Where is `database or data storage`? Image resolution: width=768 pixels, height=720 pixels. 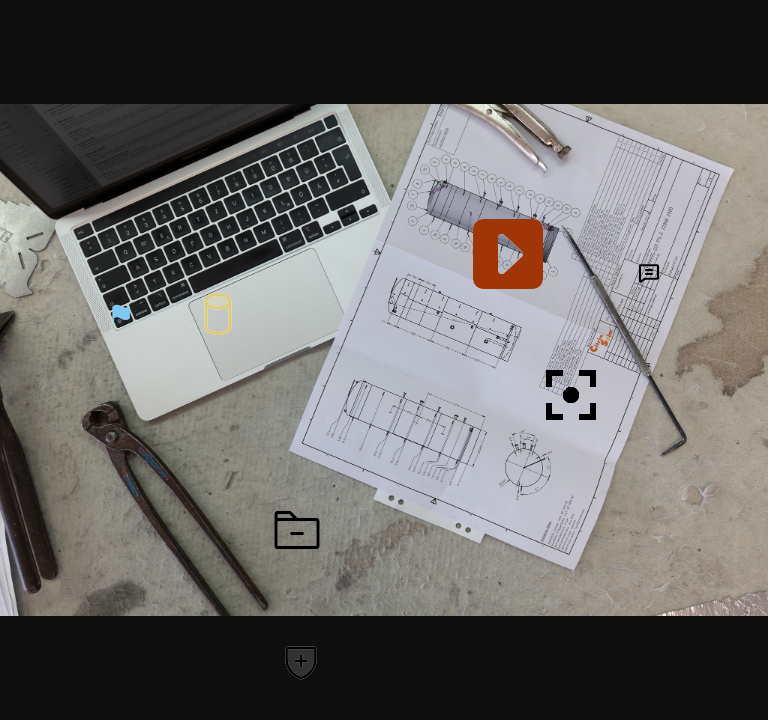 database or data storage is located at coordinates (218, 314).